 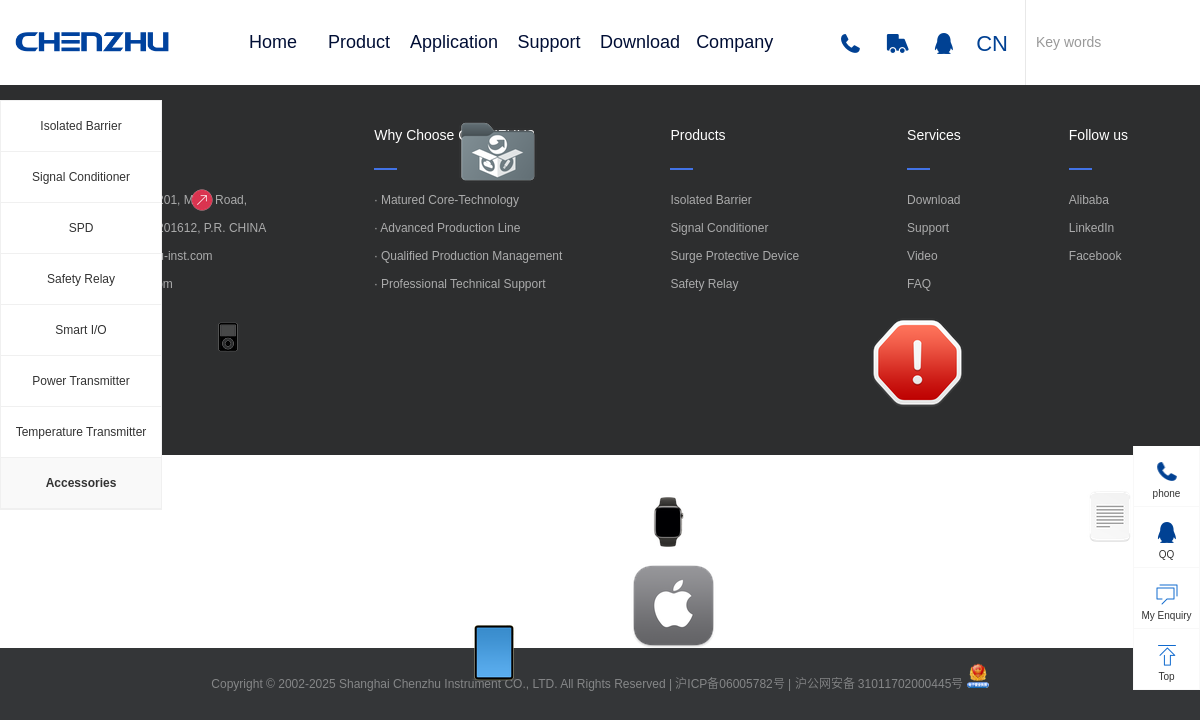 I want to click on iPad device icon, so click(x=494, y=653).